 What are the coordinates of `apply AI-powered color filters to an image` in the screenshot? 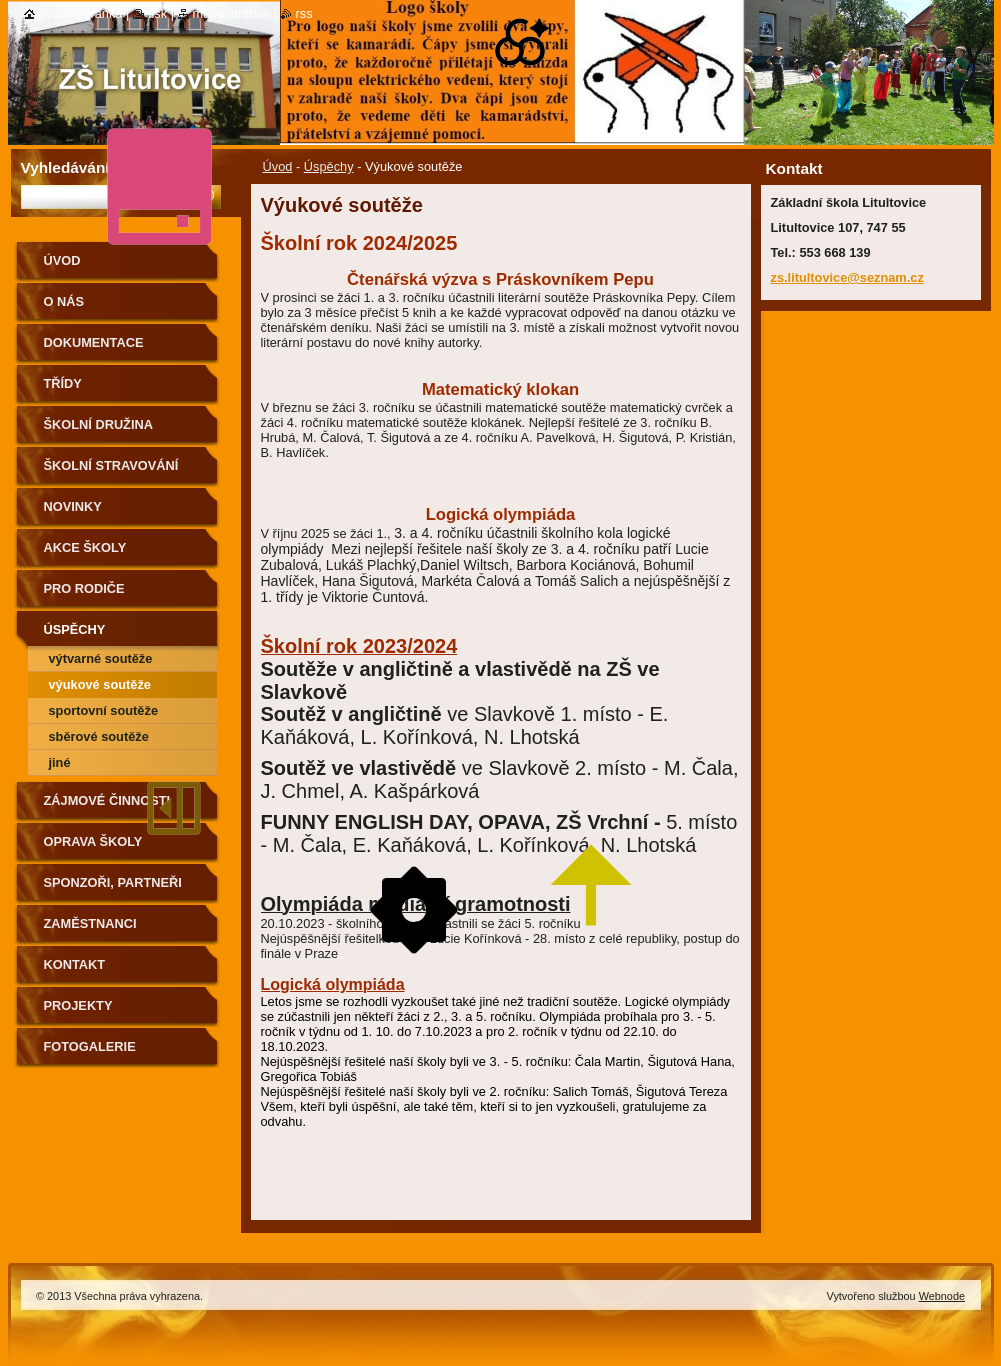 It's located at (520, 45).